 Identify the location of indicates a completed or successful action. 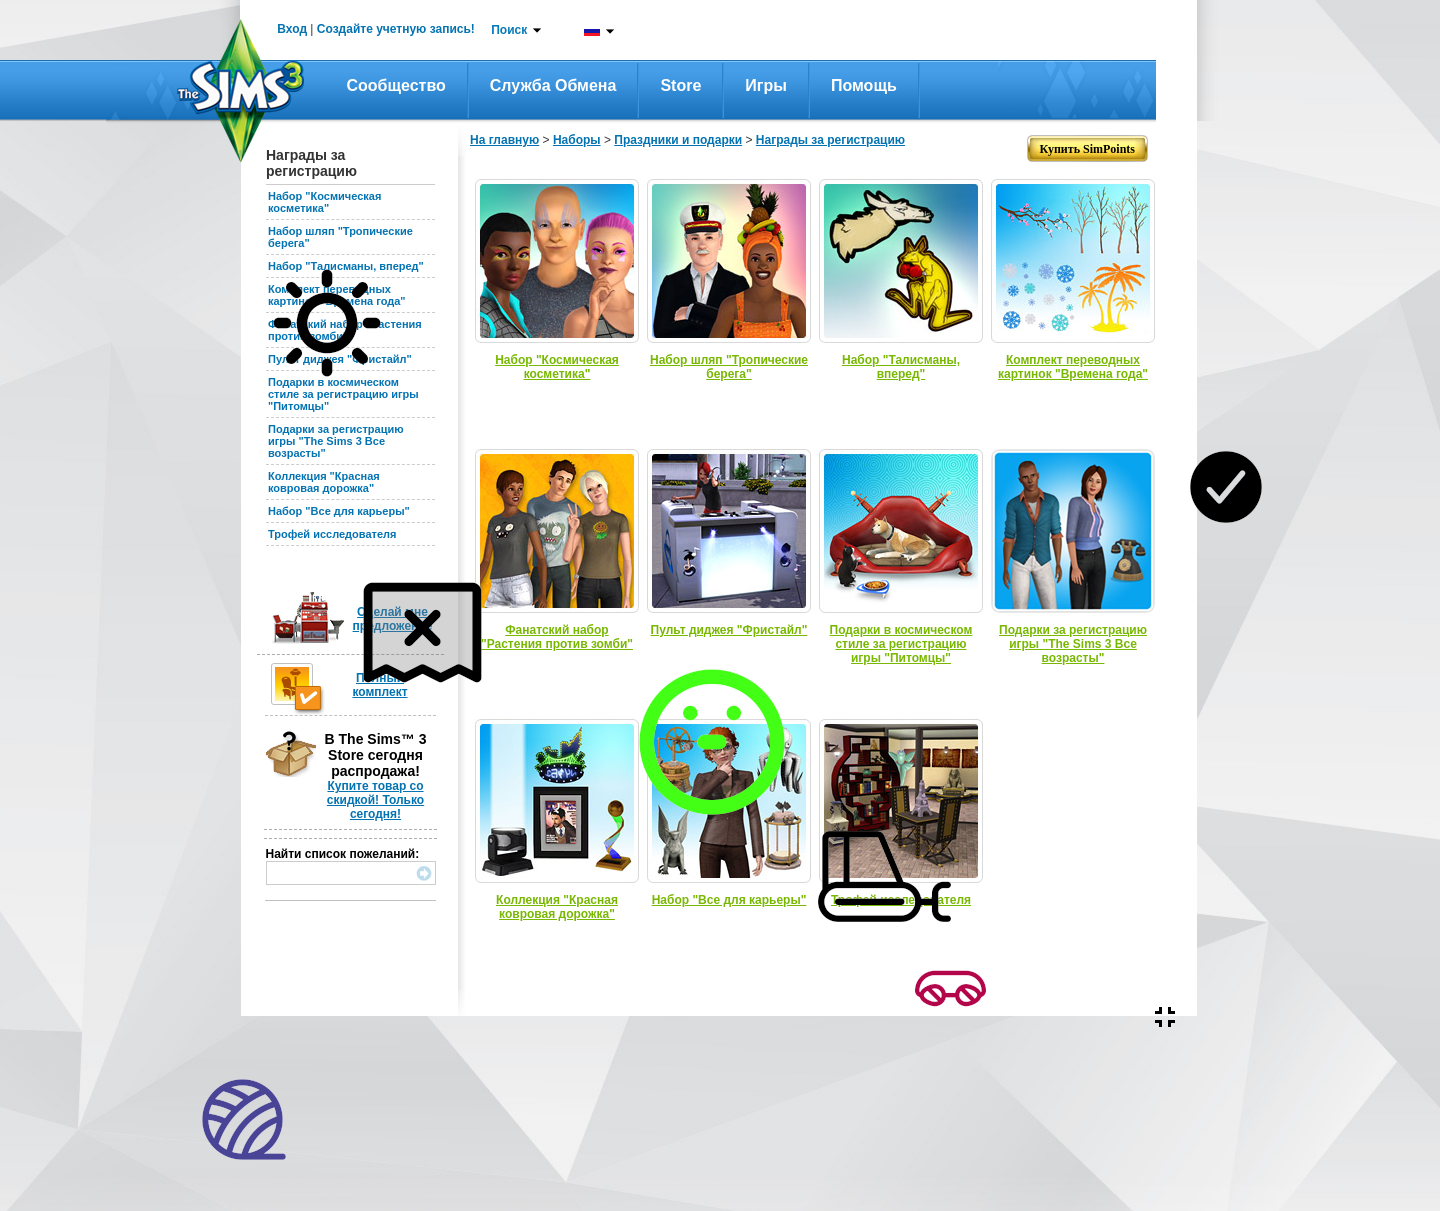
(1226, 487).